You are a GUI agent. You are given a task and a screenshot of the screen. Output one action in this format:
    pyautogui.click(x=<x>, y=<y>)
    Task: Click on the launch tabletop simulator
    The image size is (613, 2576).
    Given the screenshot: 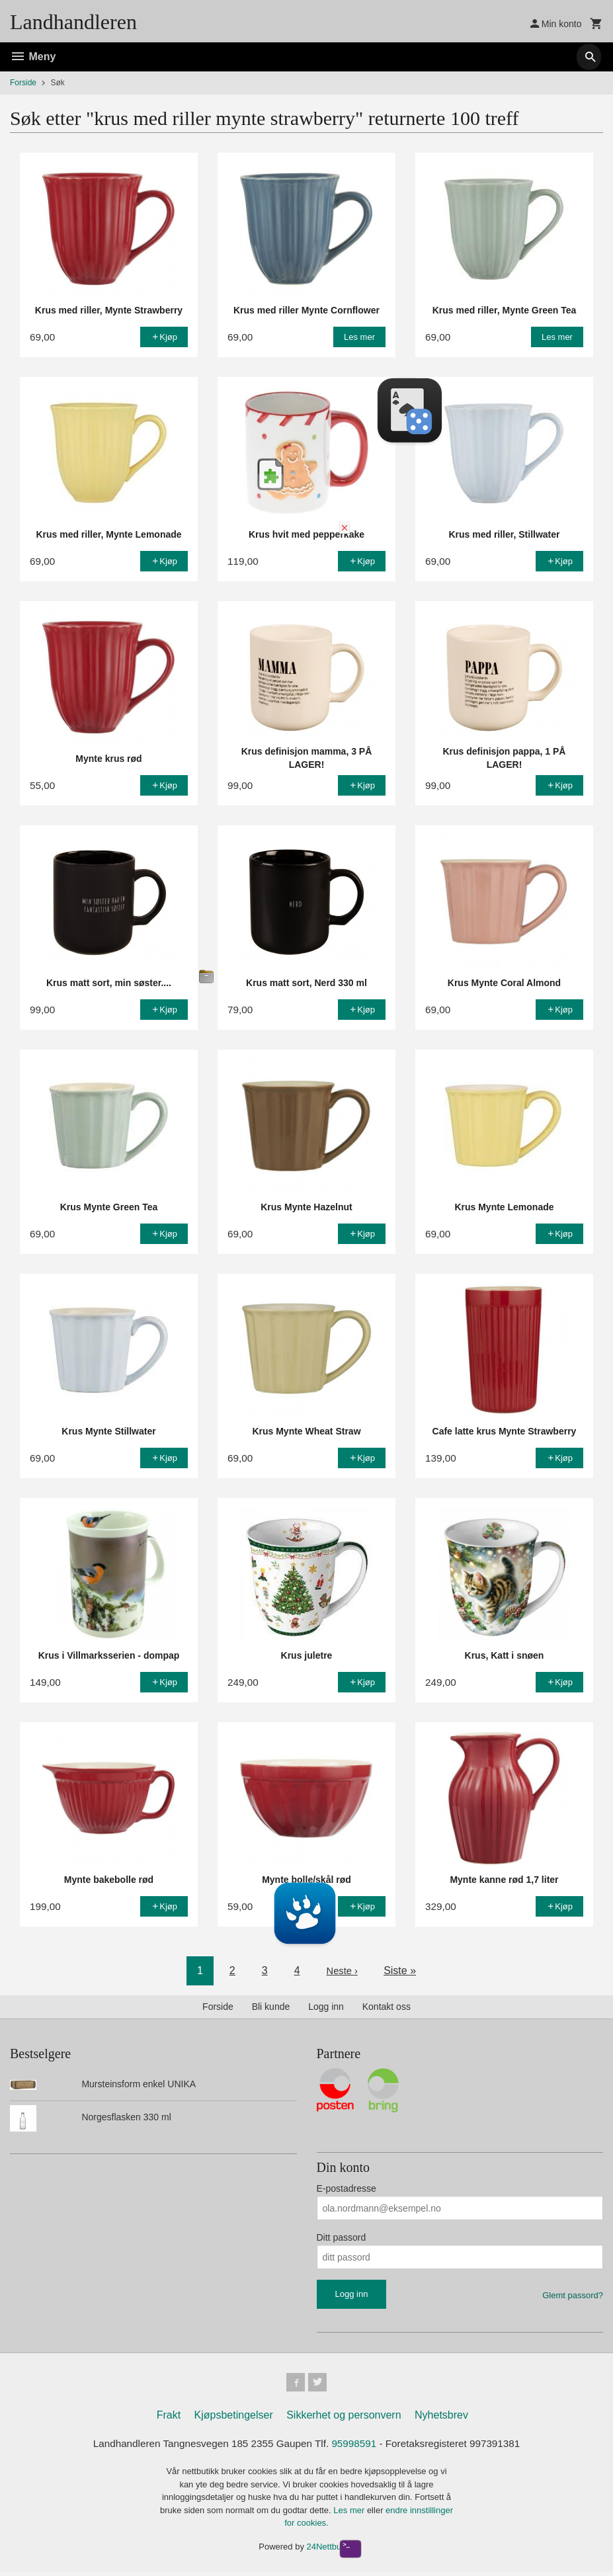 What is the action you would take?
    pyautogui.click(x=409, y=410)
    